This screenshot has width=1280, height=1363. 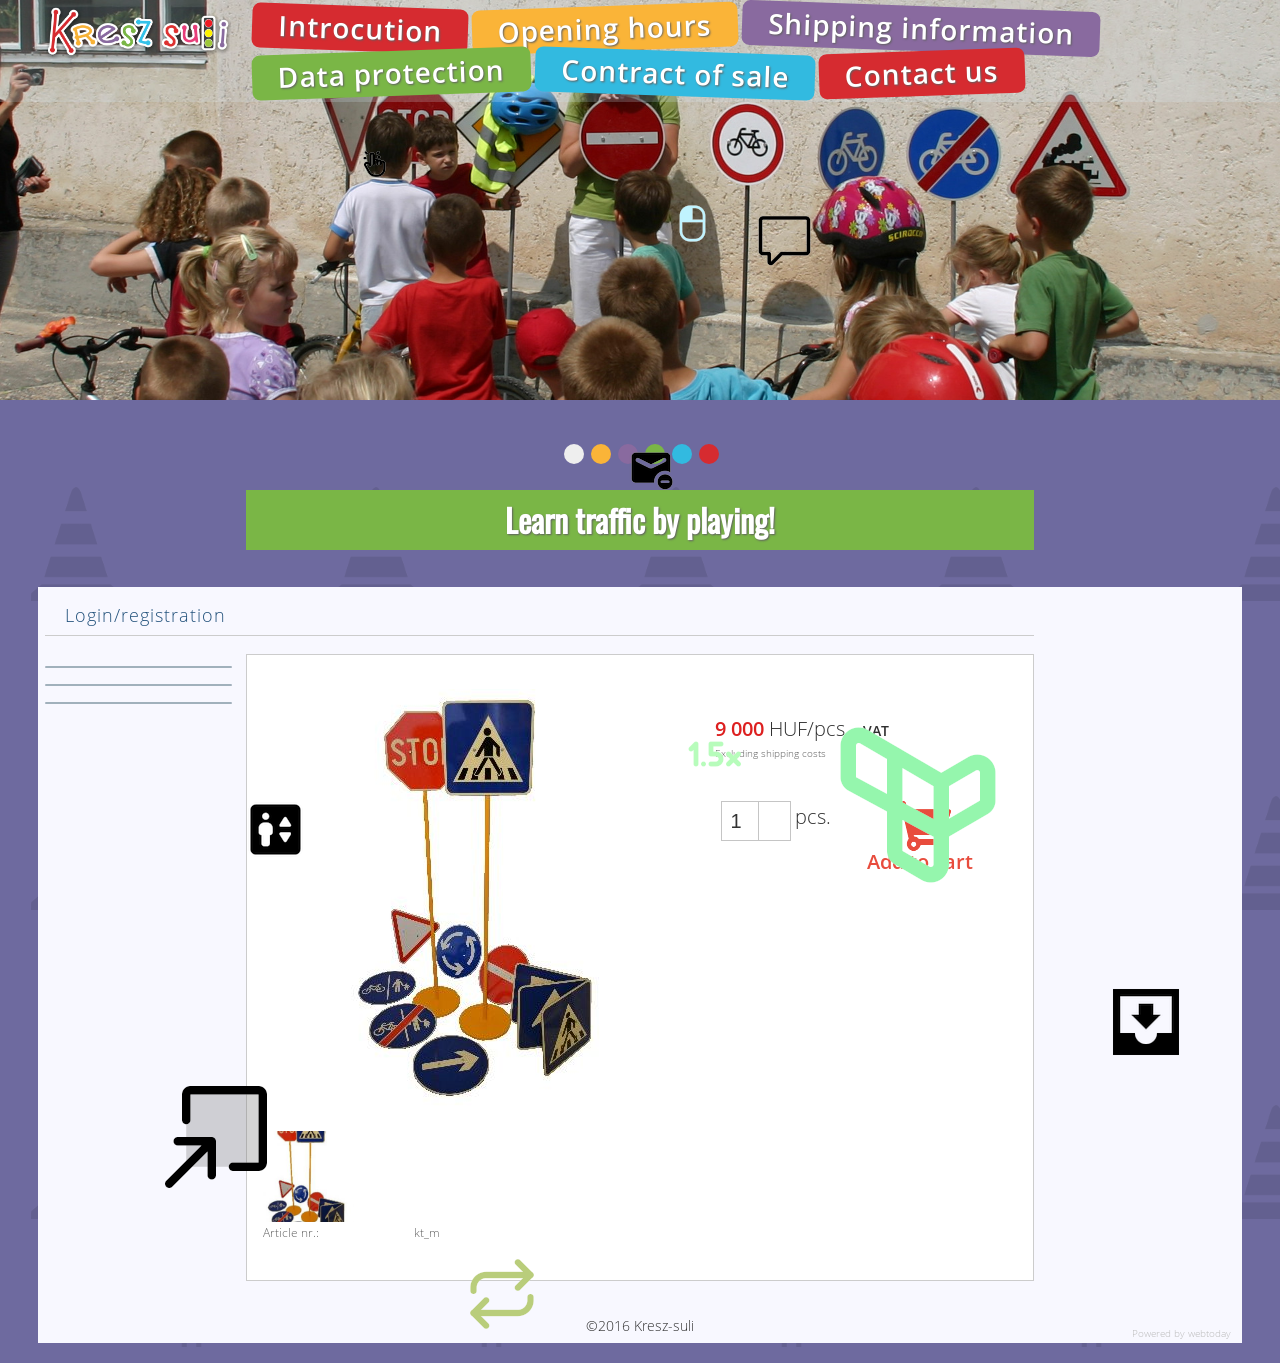 What do you see at coordinates (918, 805) in the screenshot?
I see `terraform by hashicorp branding or integration` at bounding box center [918, 805].